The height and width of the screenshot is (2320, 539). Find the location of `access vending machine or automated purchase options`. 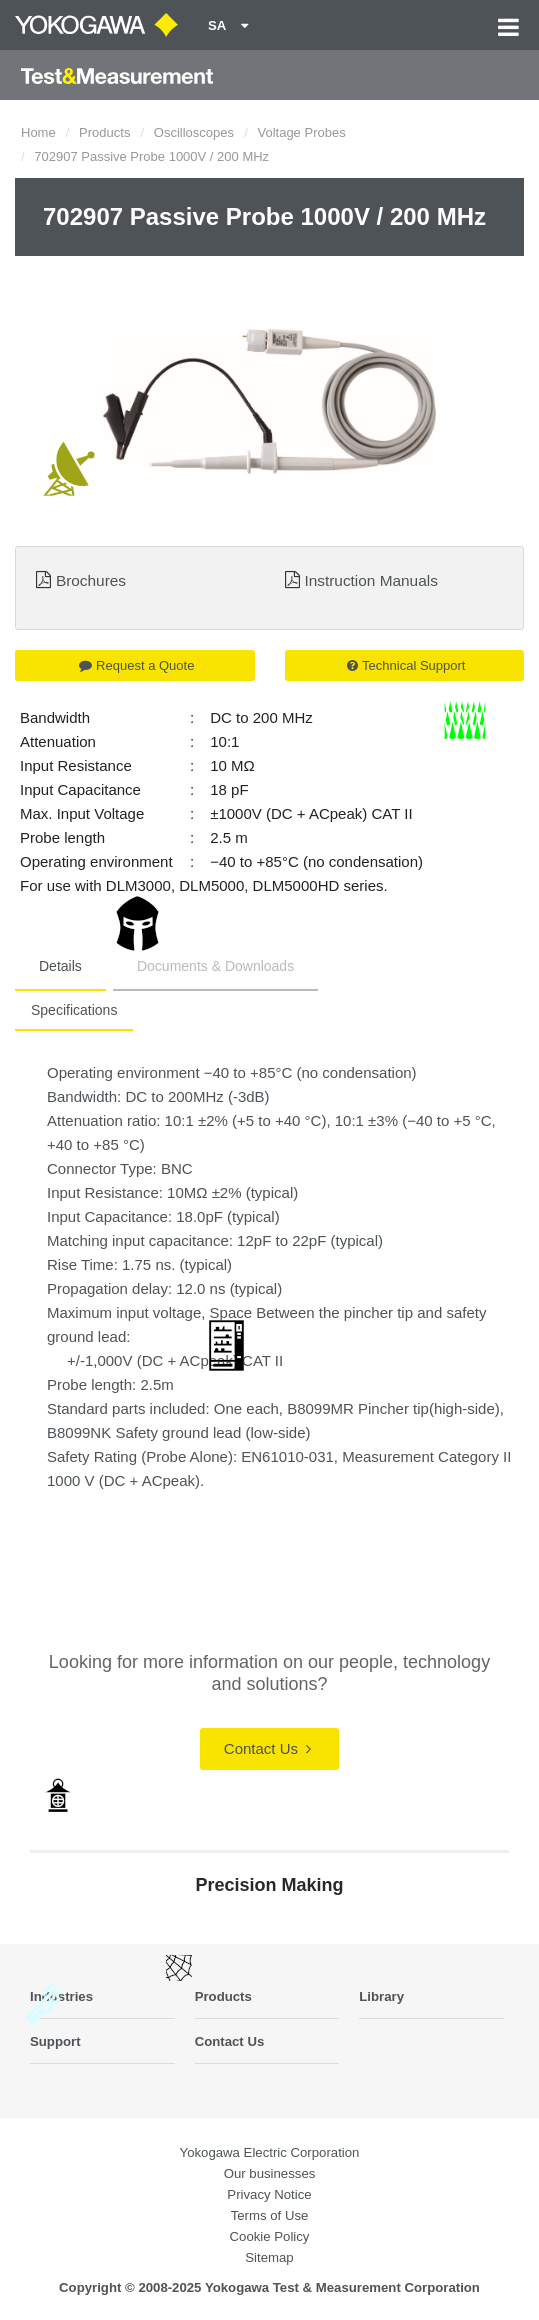

access vending machine or automated purchase options is located at coordinates (226, 1345).